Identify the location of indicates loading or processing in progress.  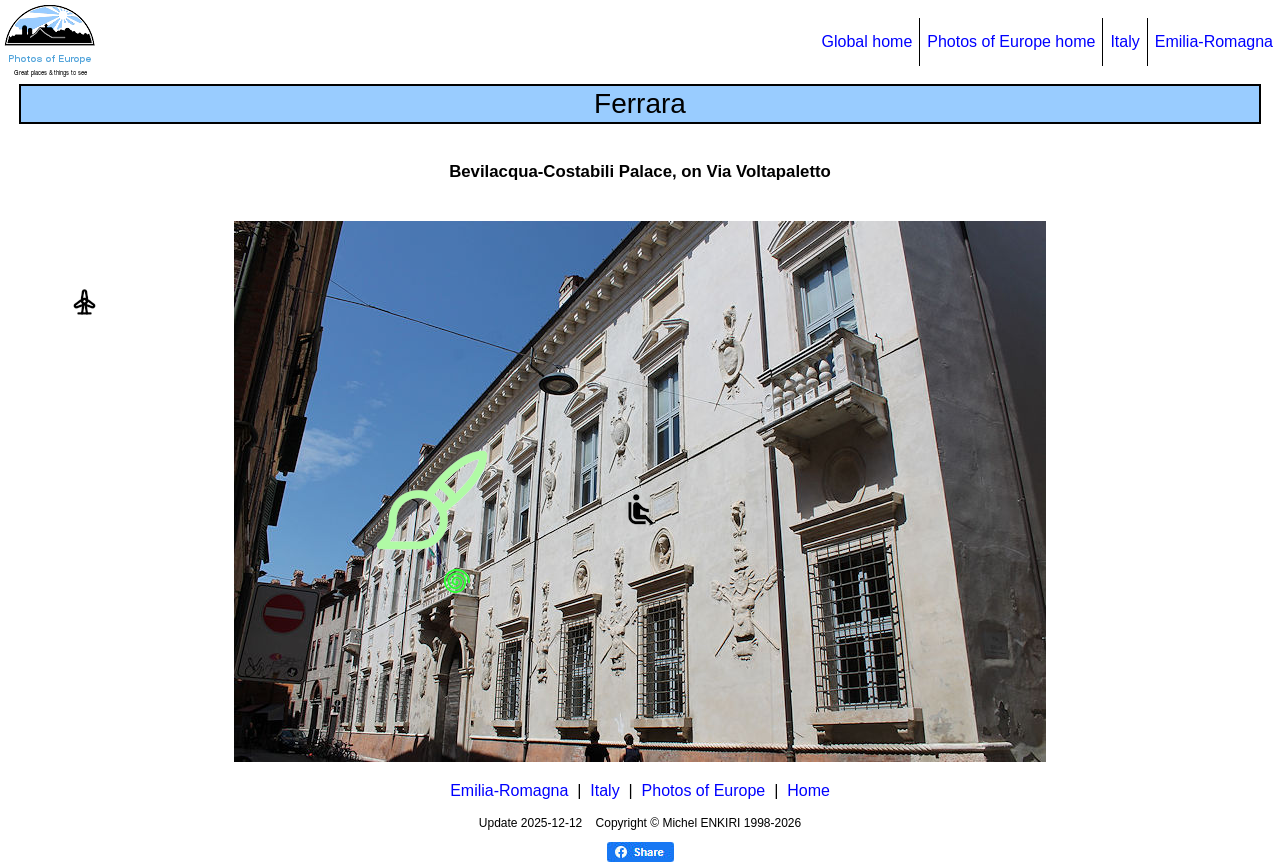
(455, 580).